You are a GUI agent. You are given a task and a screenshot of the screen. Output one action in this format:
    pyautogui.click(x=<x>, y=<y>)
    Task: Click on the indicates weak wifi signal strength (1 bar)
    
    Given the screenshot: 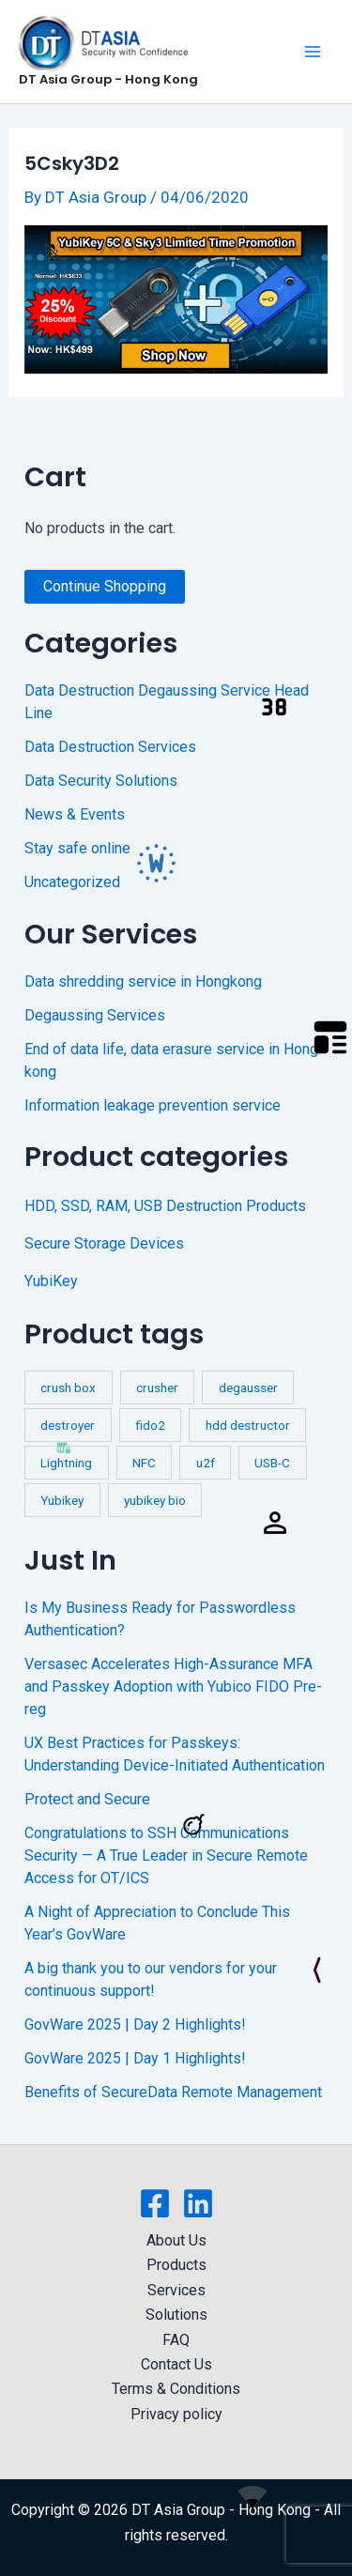 What is the action you would take?
    pyautogui.click(x=253, y=2497)
    